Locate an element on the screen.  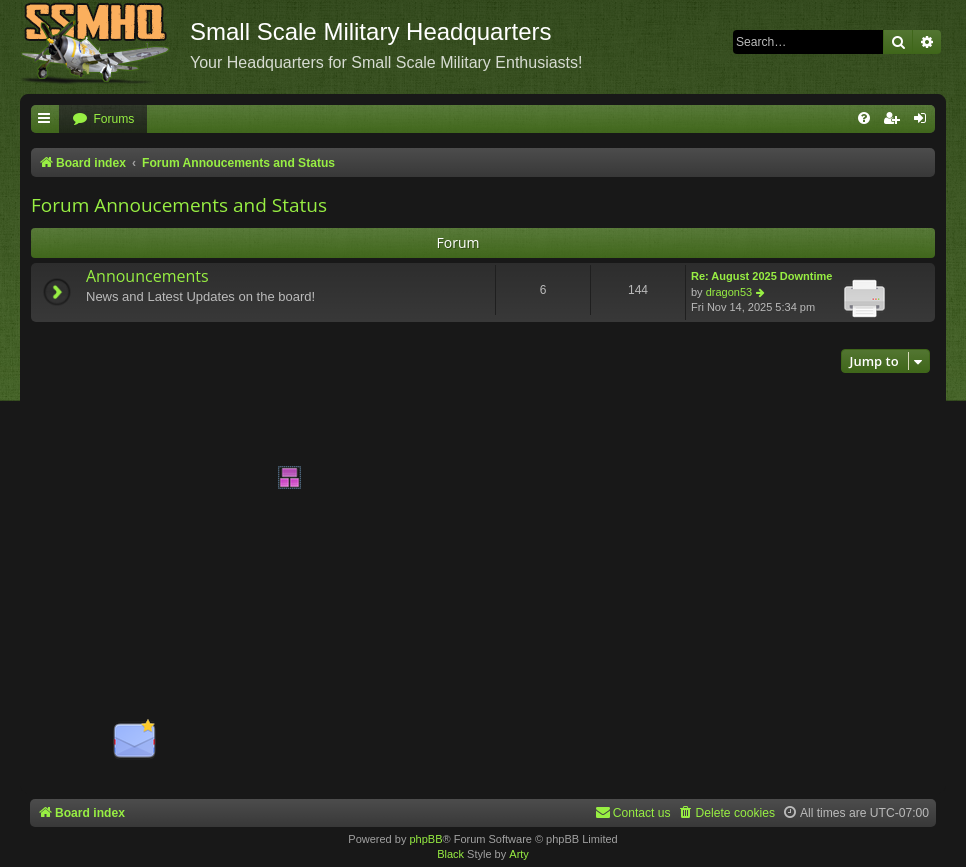
indicates unread email messages is located at coordinates (134, 740).